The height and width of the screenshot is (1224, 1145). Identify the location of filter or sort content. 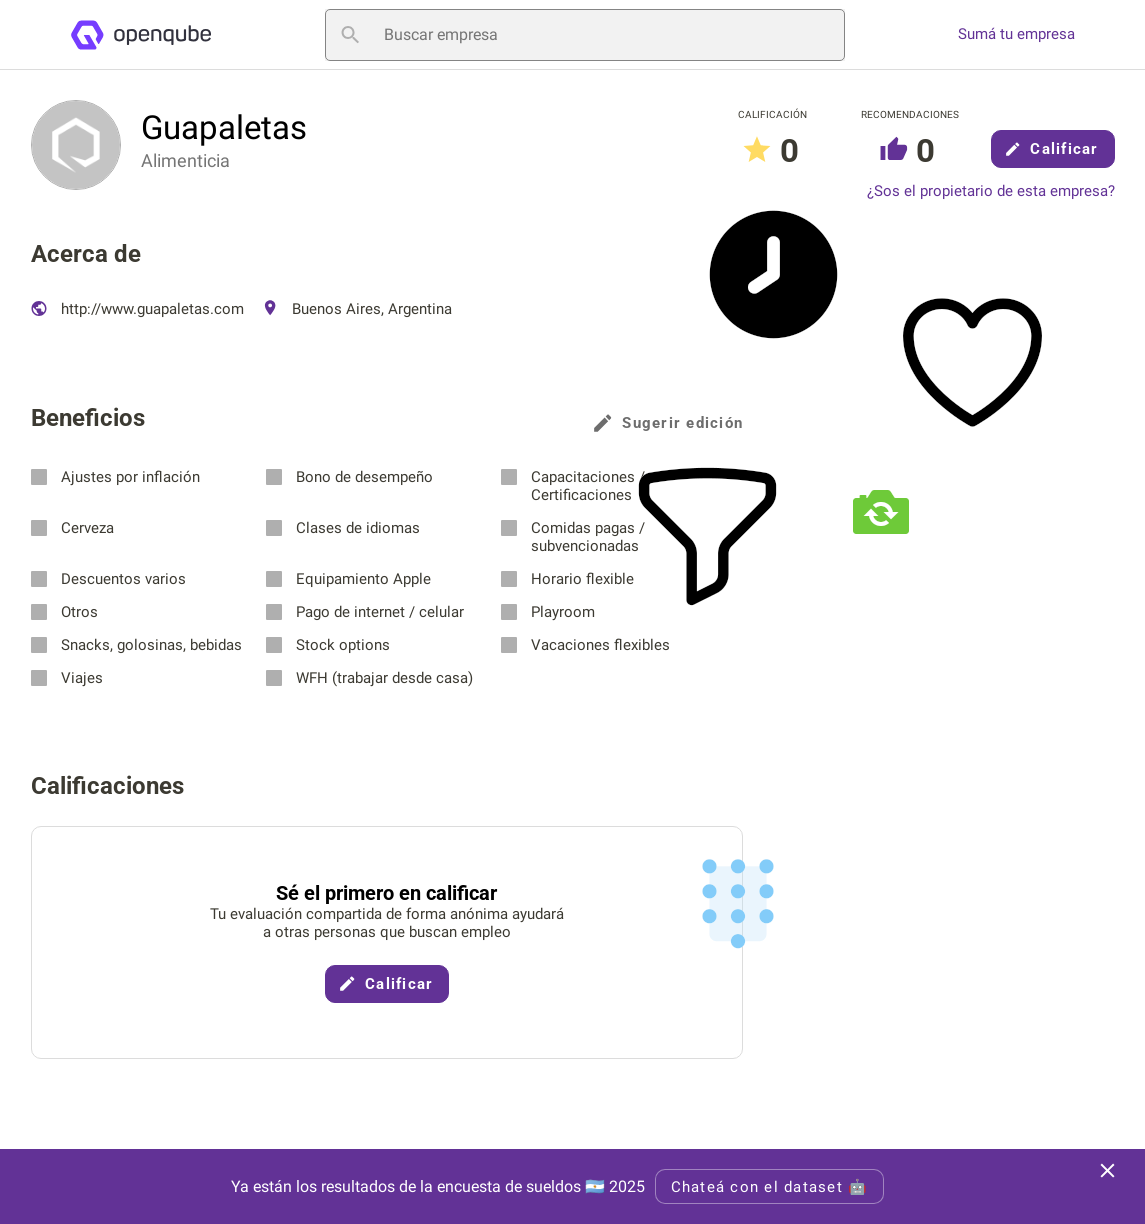
(707, 536).